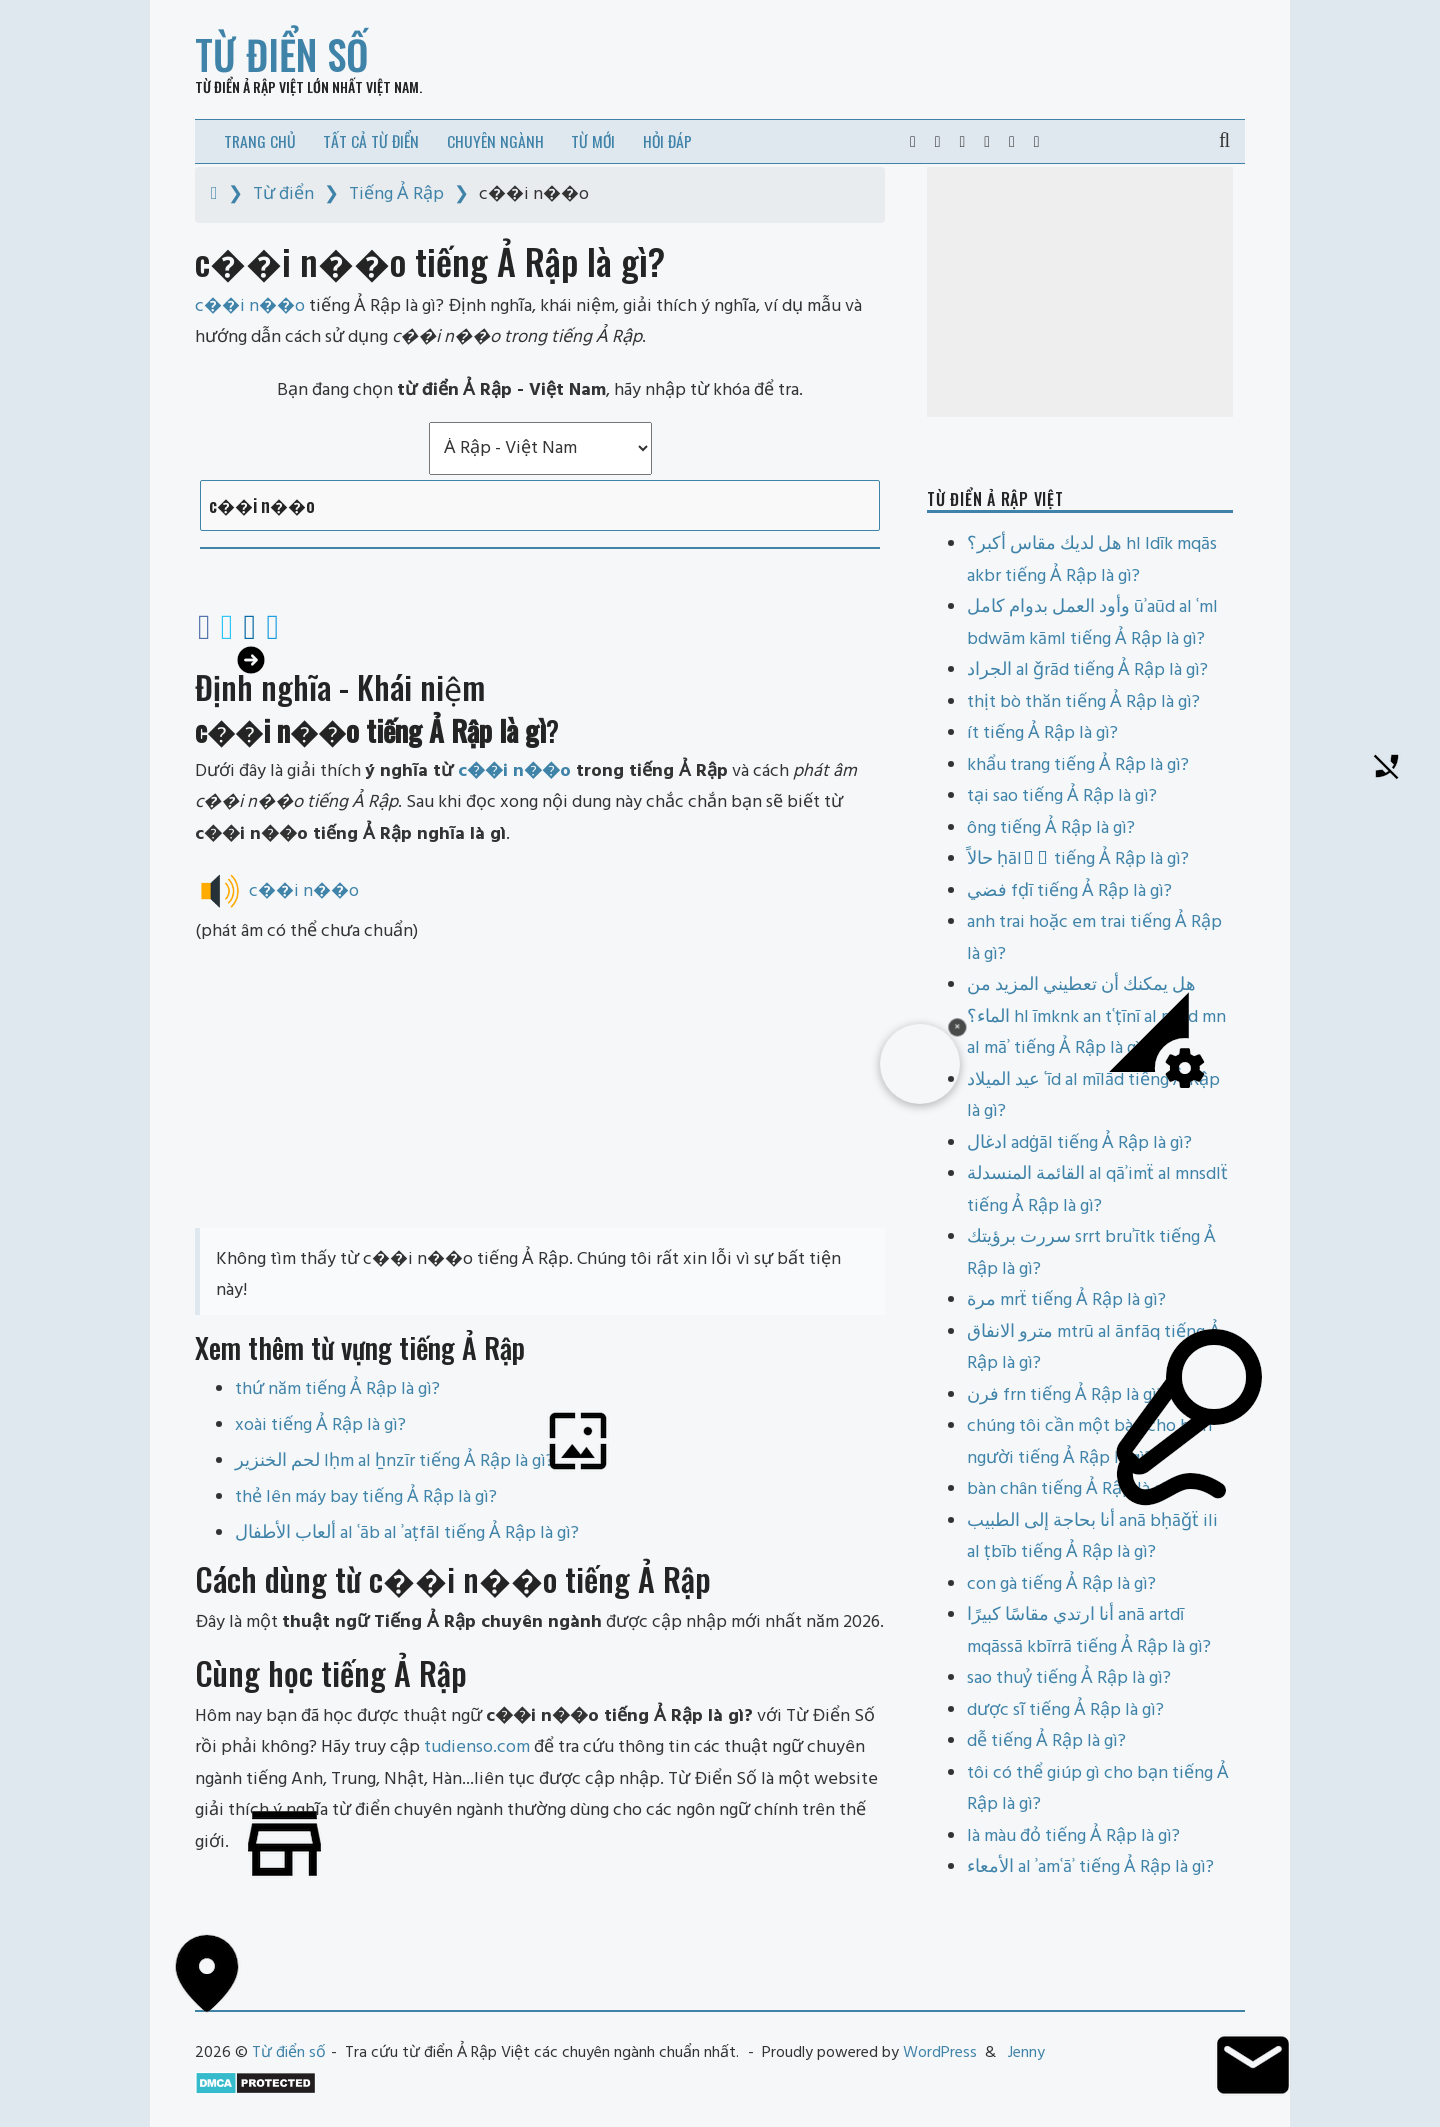  Describe the element at coordinates (1387, 766) in the screenshot. I see `phone calls are disabled or unavailable` at that location.